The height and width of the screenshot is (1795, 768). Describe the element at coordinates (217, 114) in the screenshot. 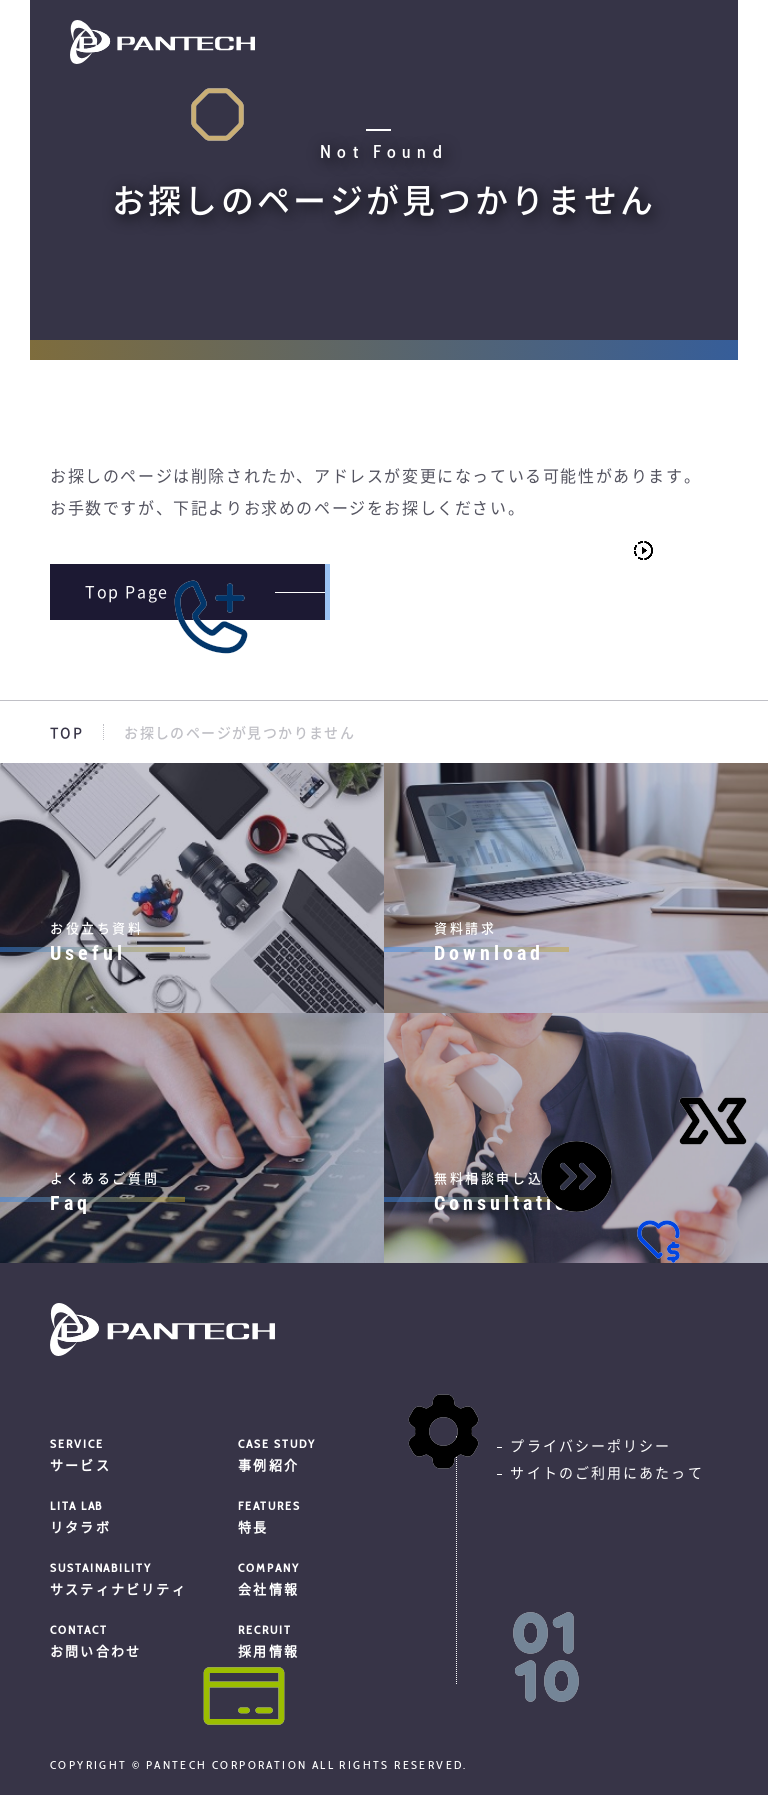

I see `indicates a stop or warning state` at that location.